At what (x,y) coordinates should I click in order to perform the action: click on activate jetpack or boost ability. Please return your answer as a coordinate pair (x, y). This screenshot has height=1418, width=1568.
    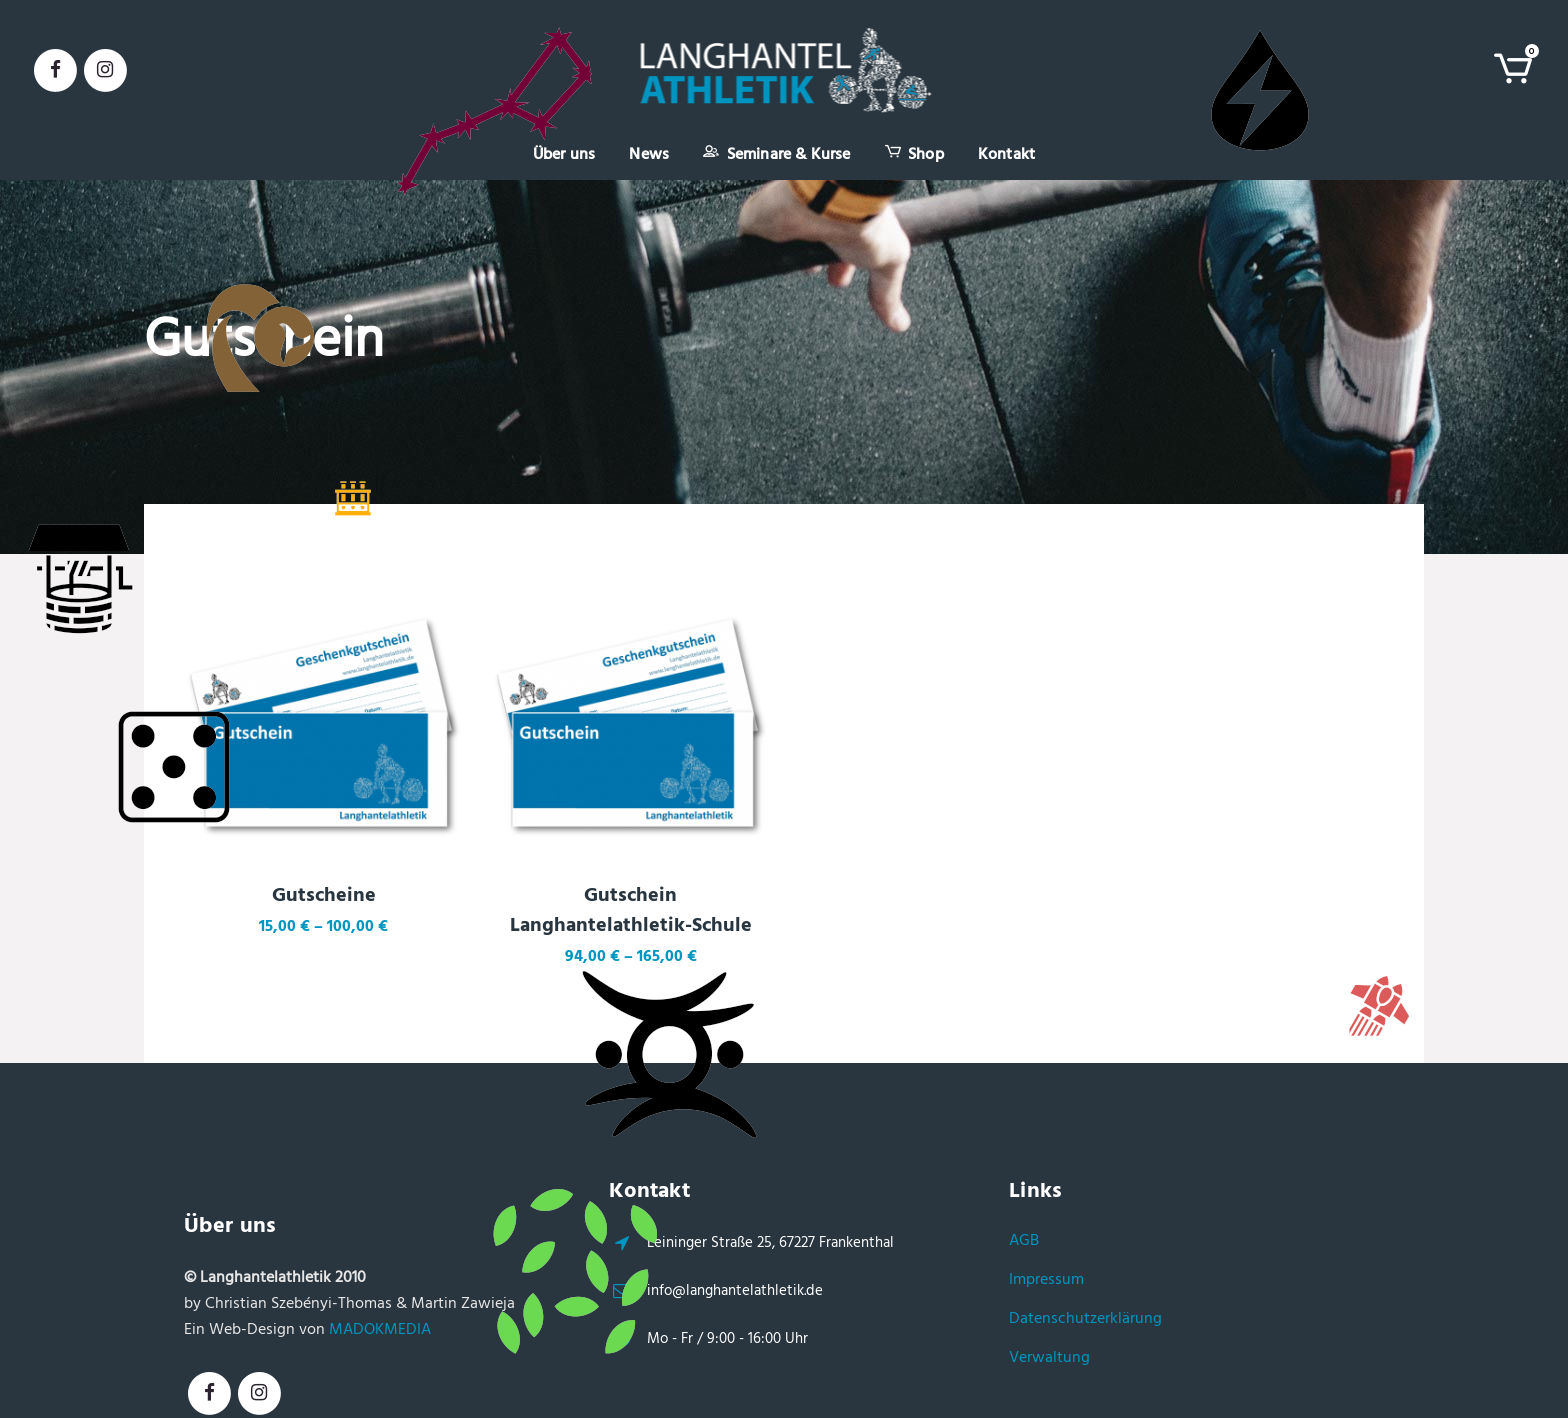
    Looking at the image, I should click on (1379, 1005).